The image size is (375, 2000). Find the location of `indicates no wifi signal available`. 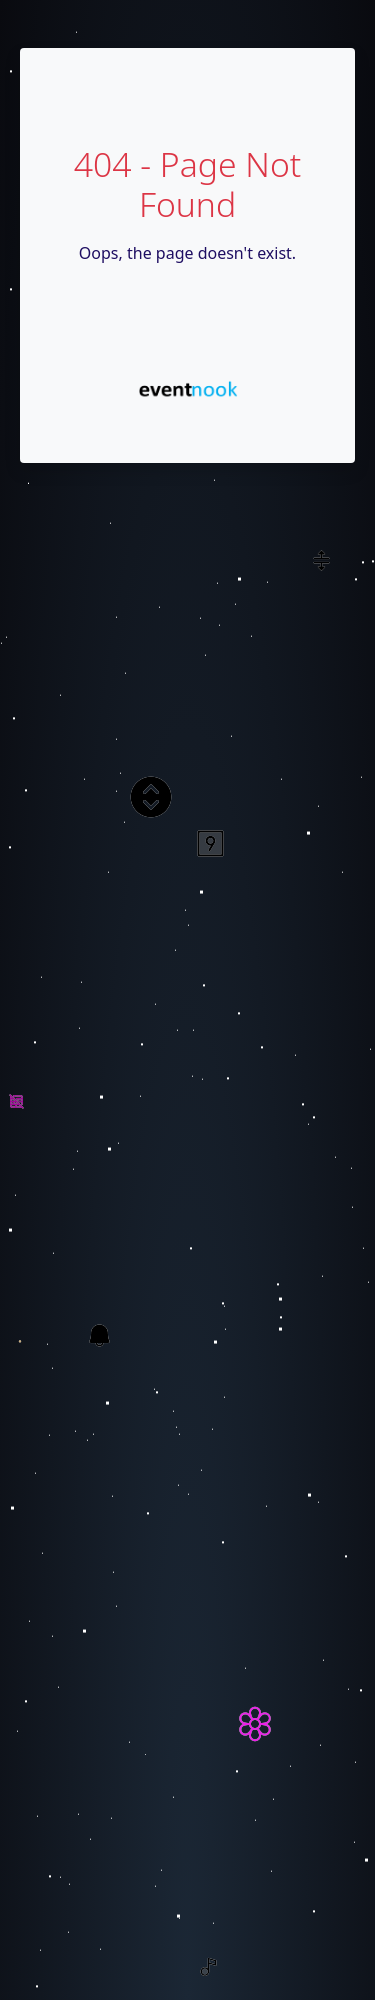

indicates no wifi signal available is located at coordinates (20, 1336).